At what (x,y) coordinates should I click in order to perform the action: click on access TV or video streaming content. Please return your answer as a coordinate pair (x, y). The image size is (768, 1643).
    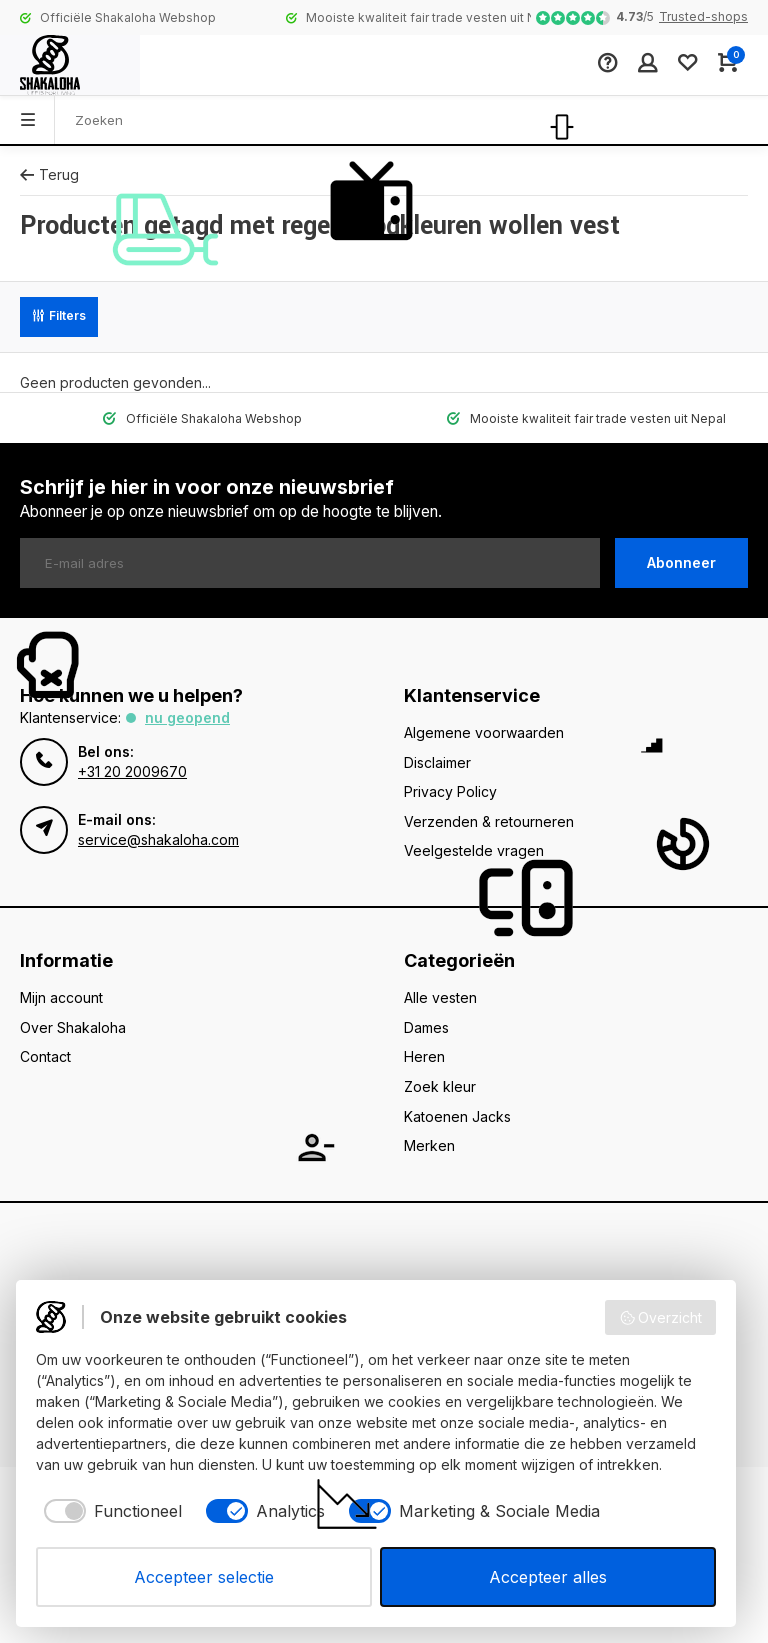
    Looking at the image, I should click on (371, 205).